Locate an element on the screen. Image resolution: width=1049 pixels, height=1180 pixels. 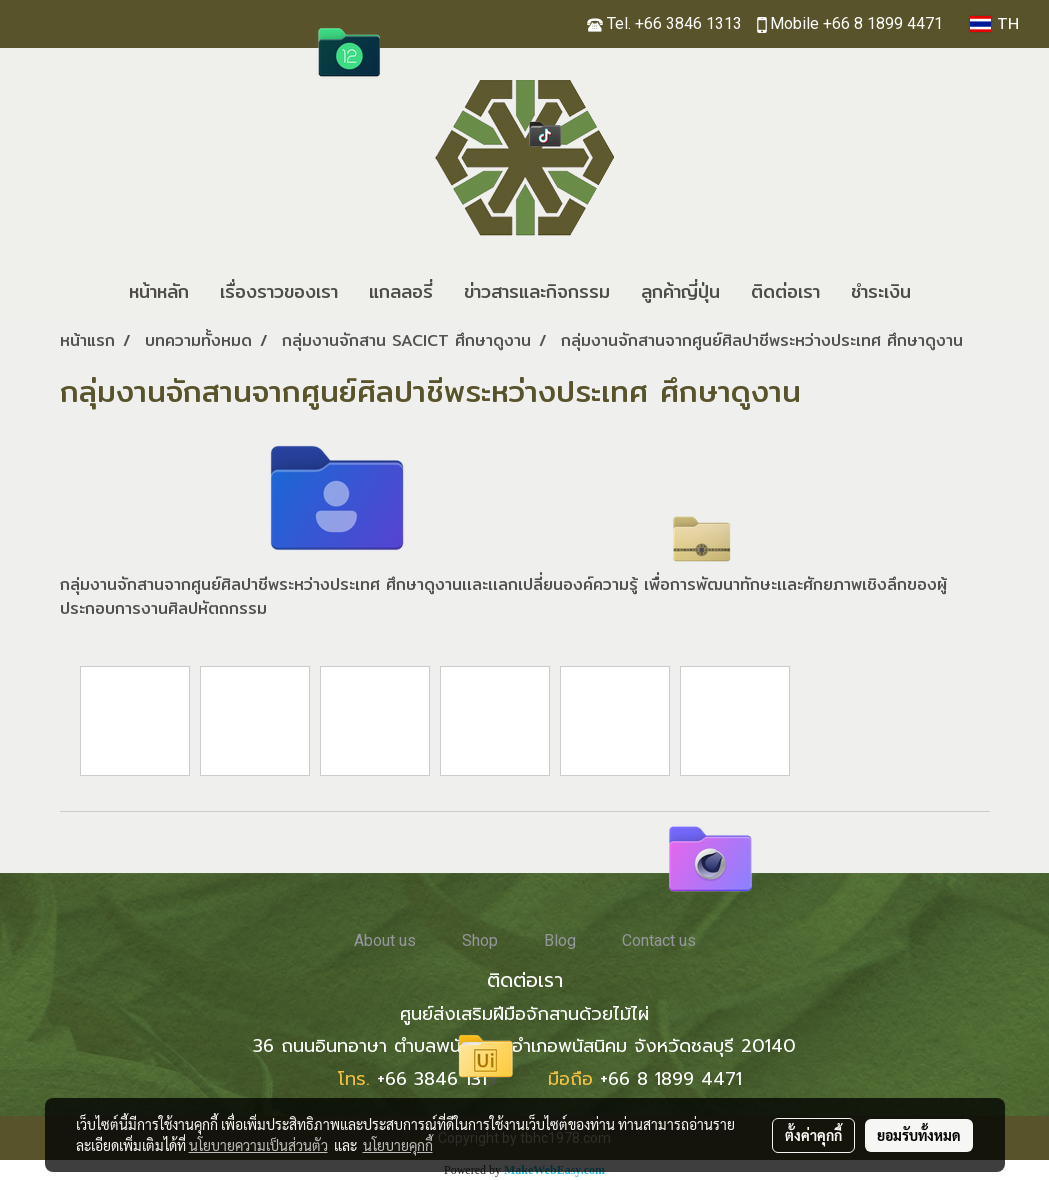
open folder containing pokémon or pokelantis-themed content is located at coordinates (701, 540).